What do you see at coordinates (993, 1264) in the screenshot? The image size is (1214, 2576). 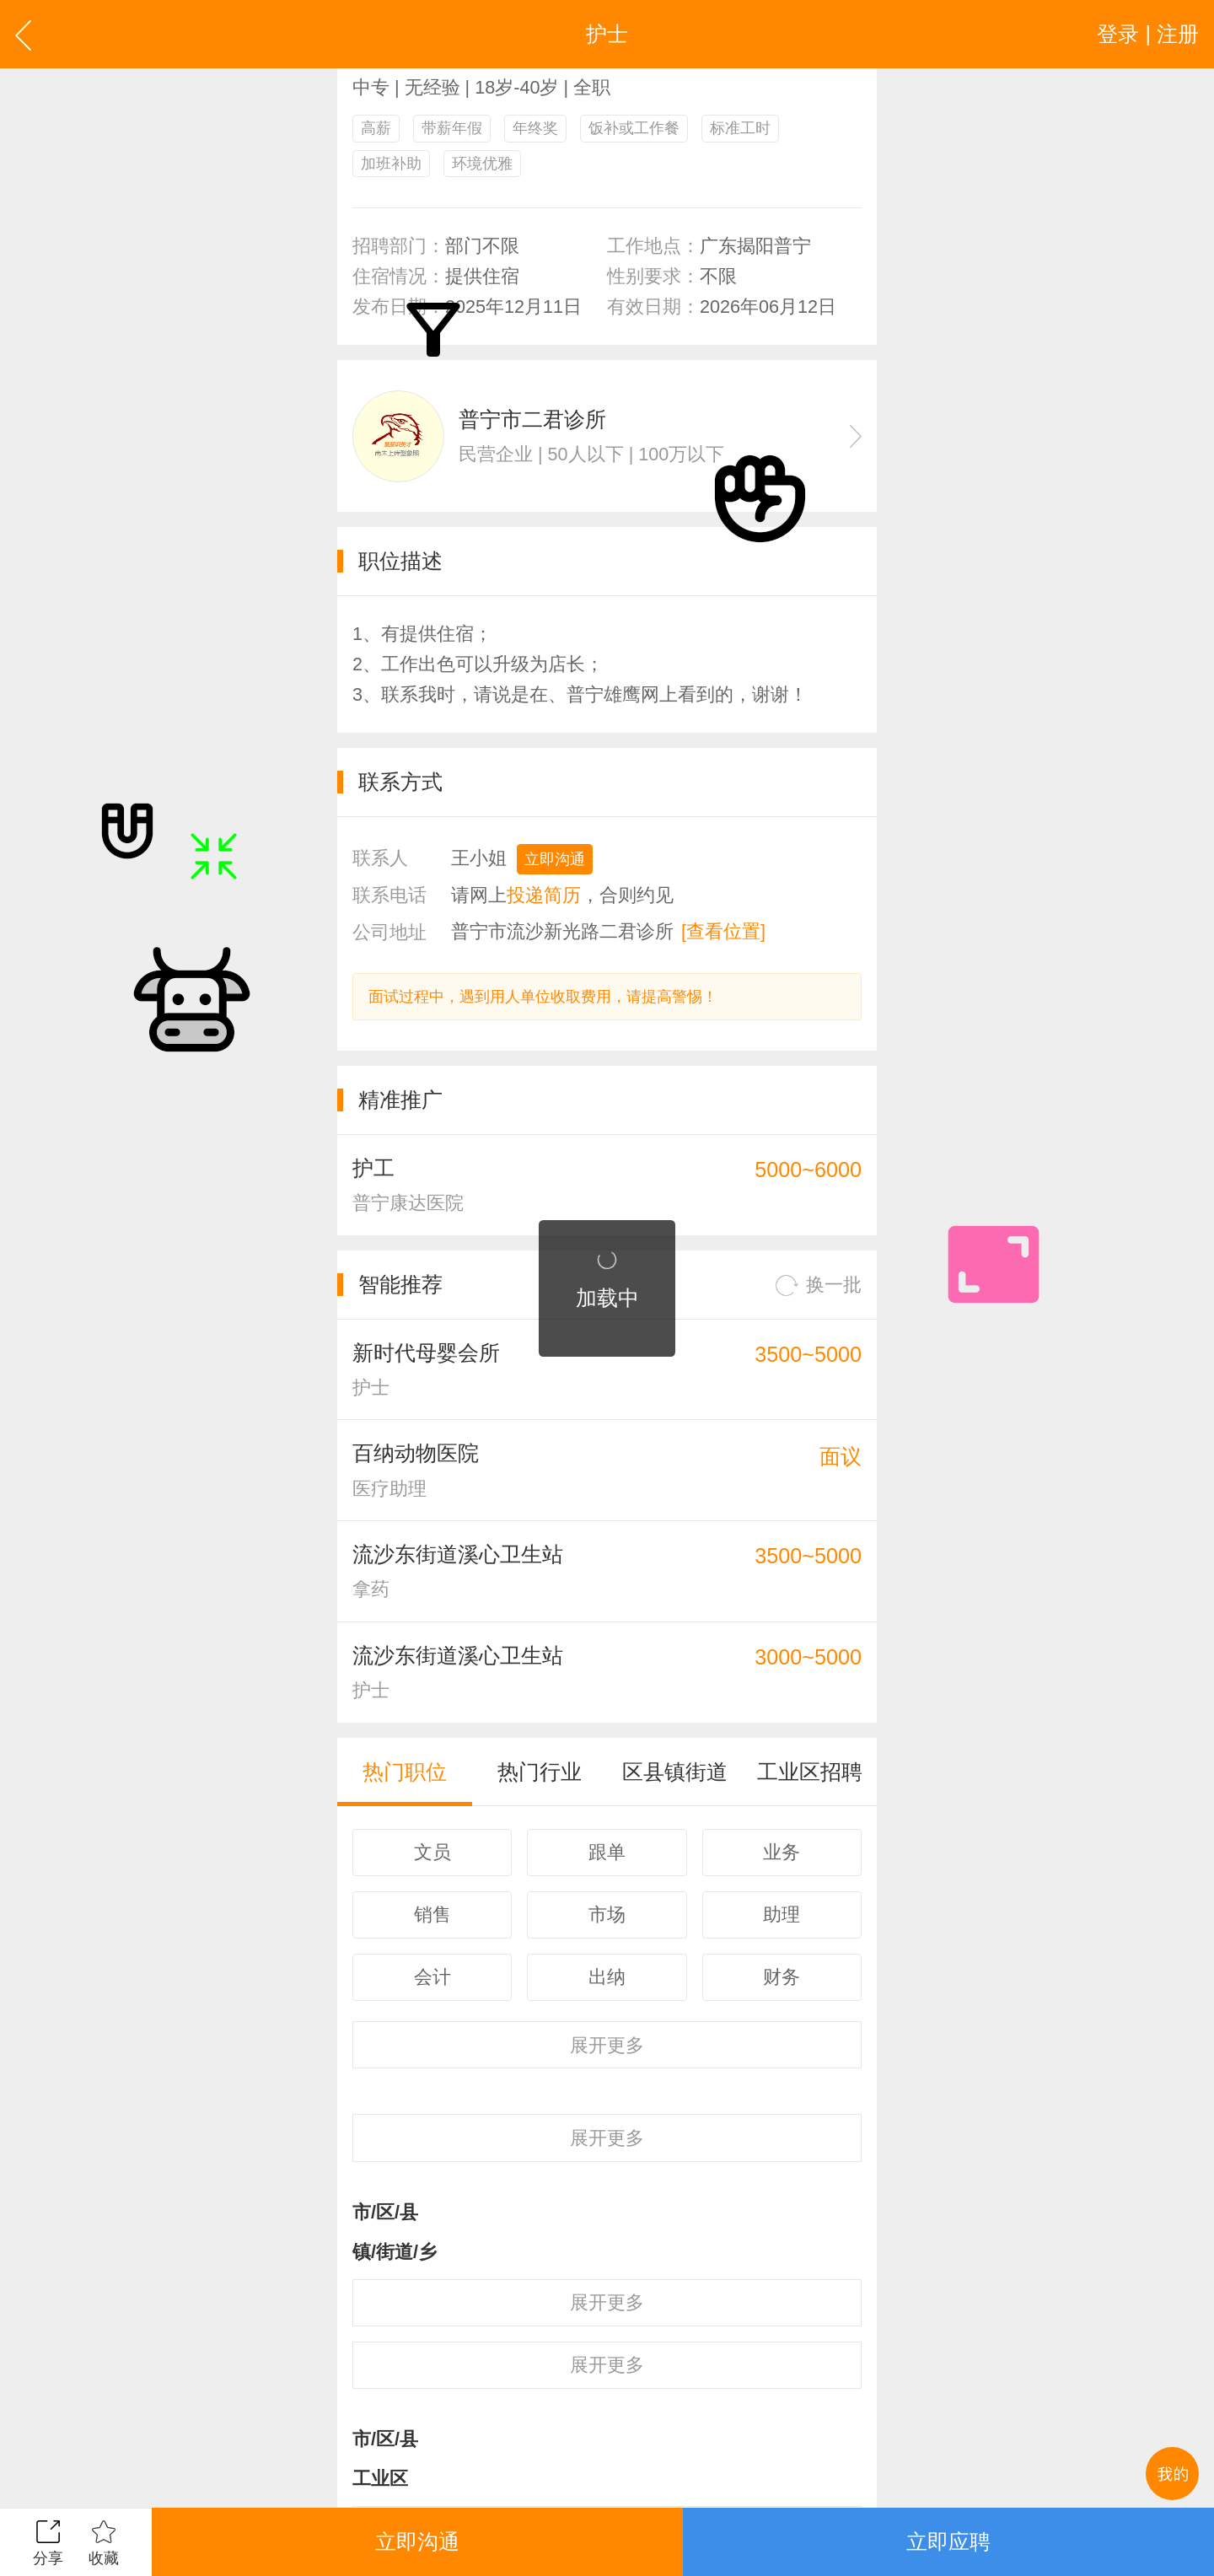 I see `enter fullscreen mode` at bounding box center [993, 1264].